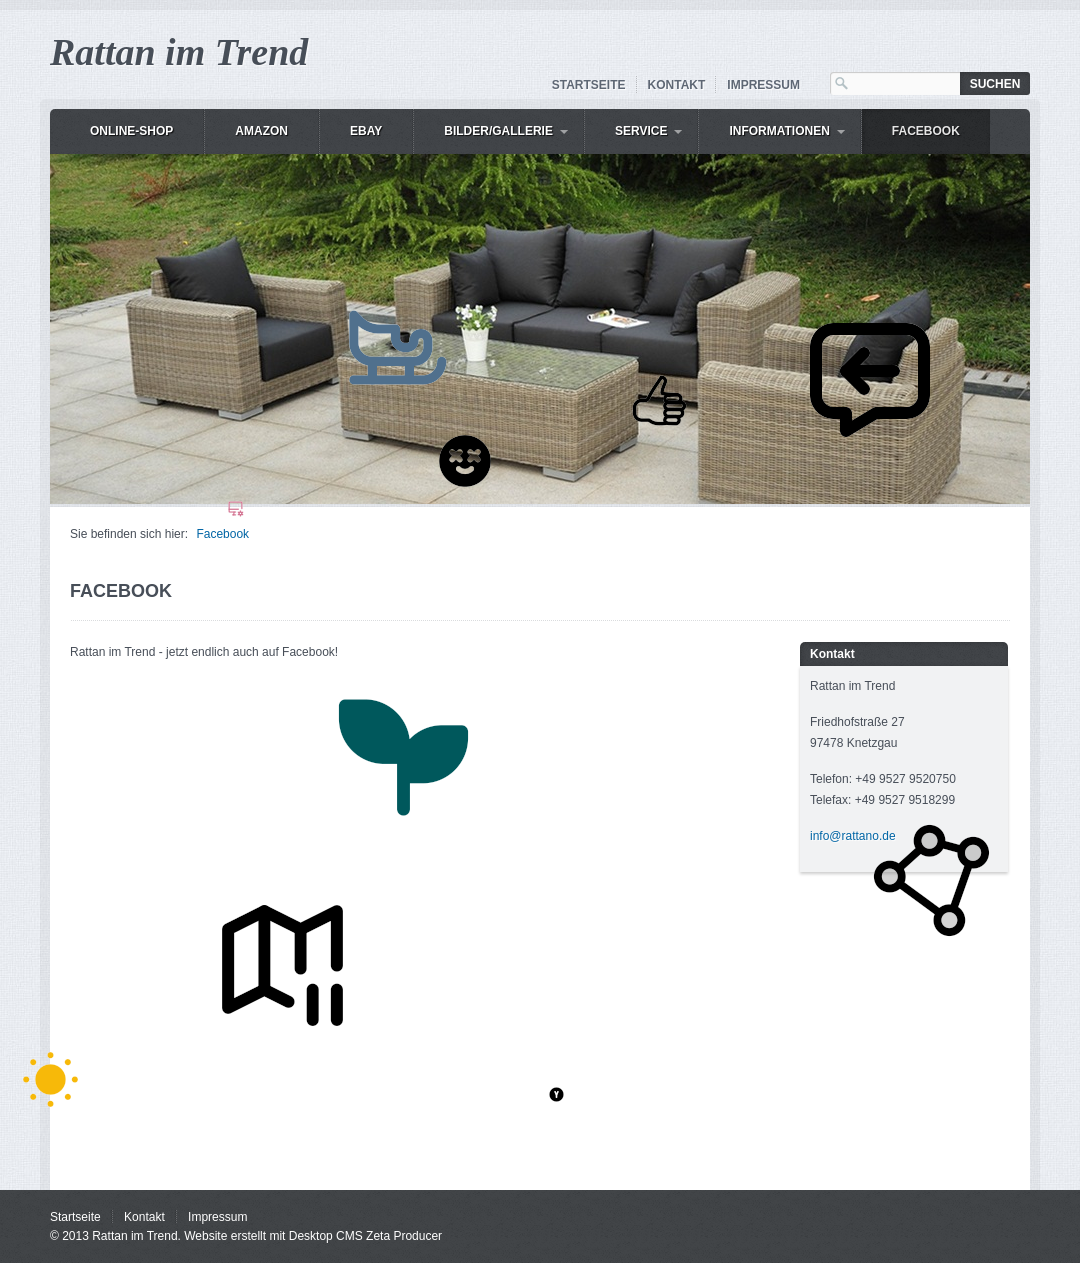 The height and width of the screenshot is (1263, 1080). What do you see at coordinates (556, 1094) in the screenshot?
I see `indicates items or options starting with the letter Y` at bounding box center [556, 1094].